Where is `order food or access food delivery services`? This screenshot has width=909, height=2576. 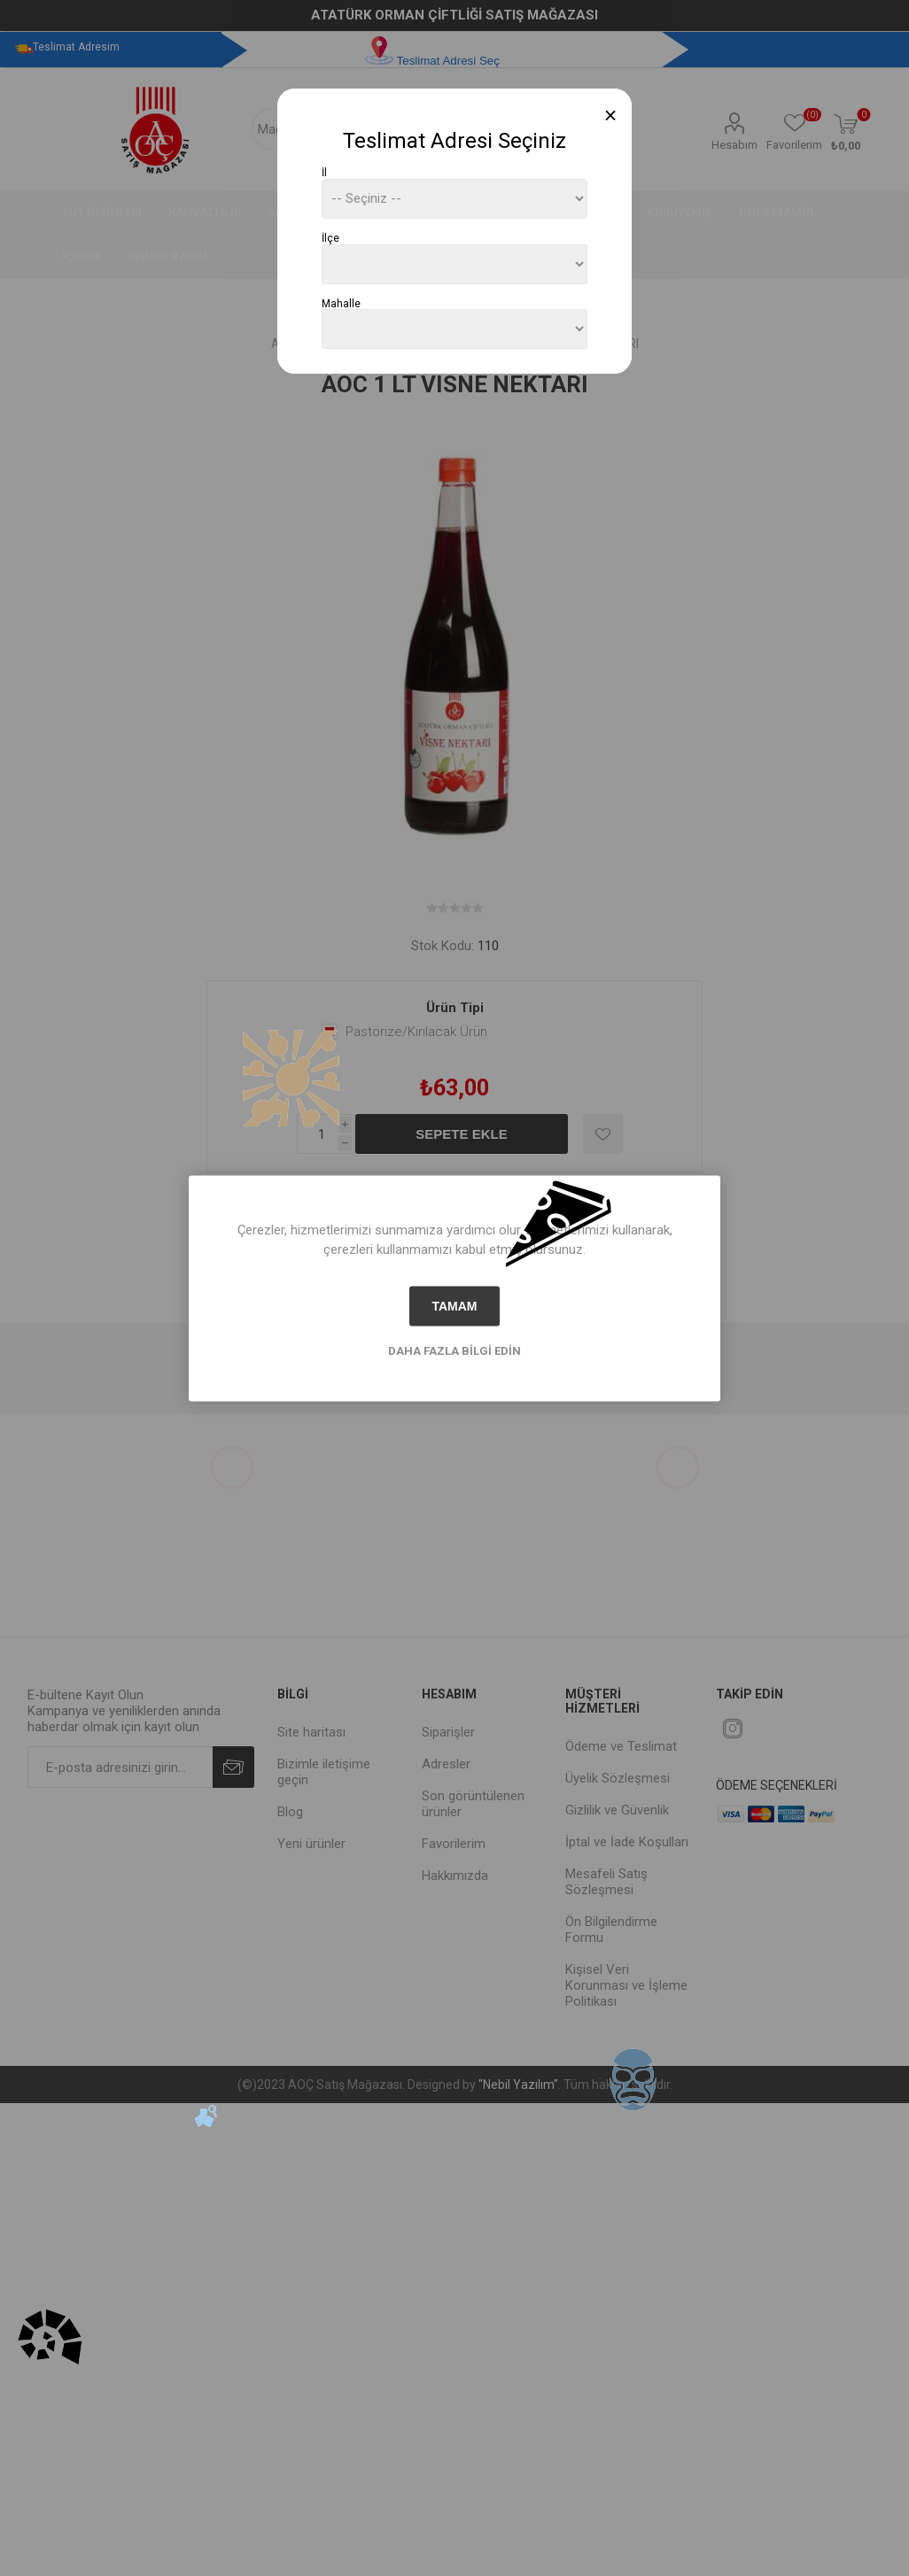
order food or access food delivery services is located at coordinates (556, 1221).